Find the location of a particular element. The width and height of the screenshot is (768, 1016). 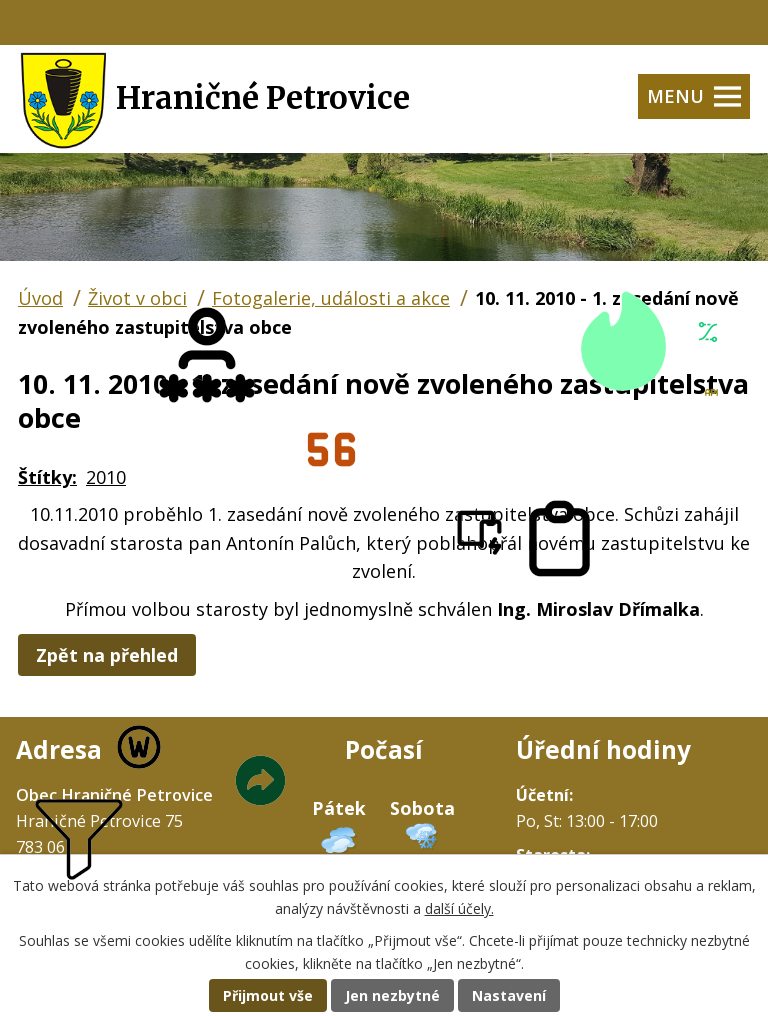

access API settings or documentation is located at coordinates (711, 392).